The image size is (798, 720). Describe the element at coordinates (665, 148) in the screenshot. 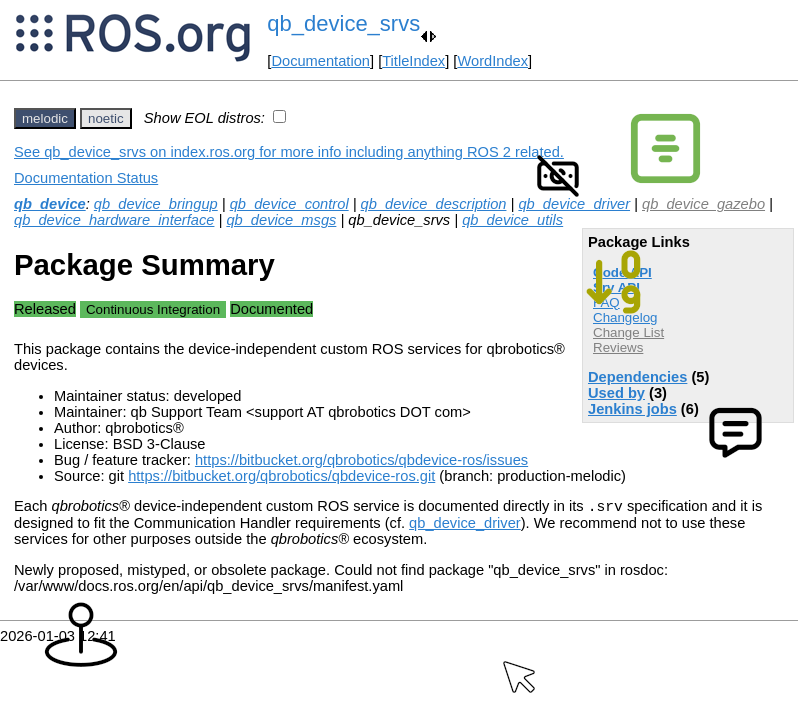

I see `center align content horizontally and vertically` at that location.